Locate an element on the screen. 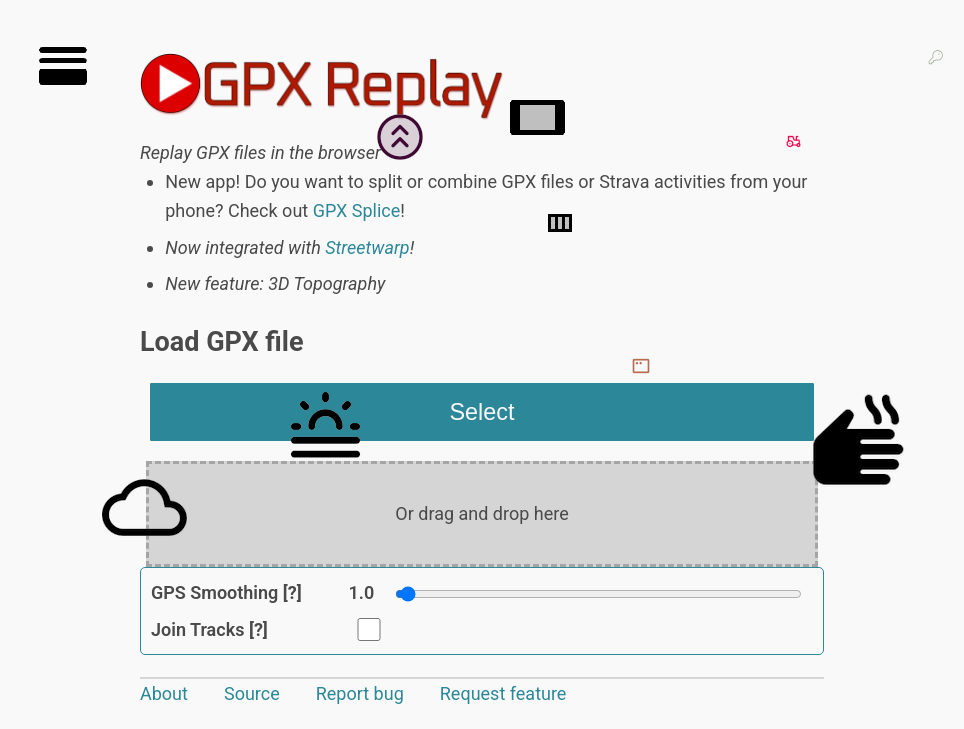  access cloud storage is located at coordinates (144, 507).